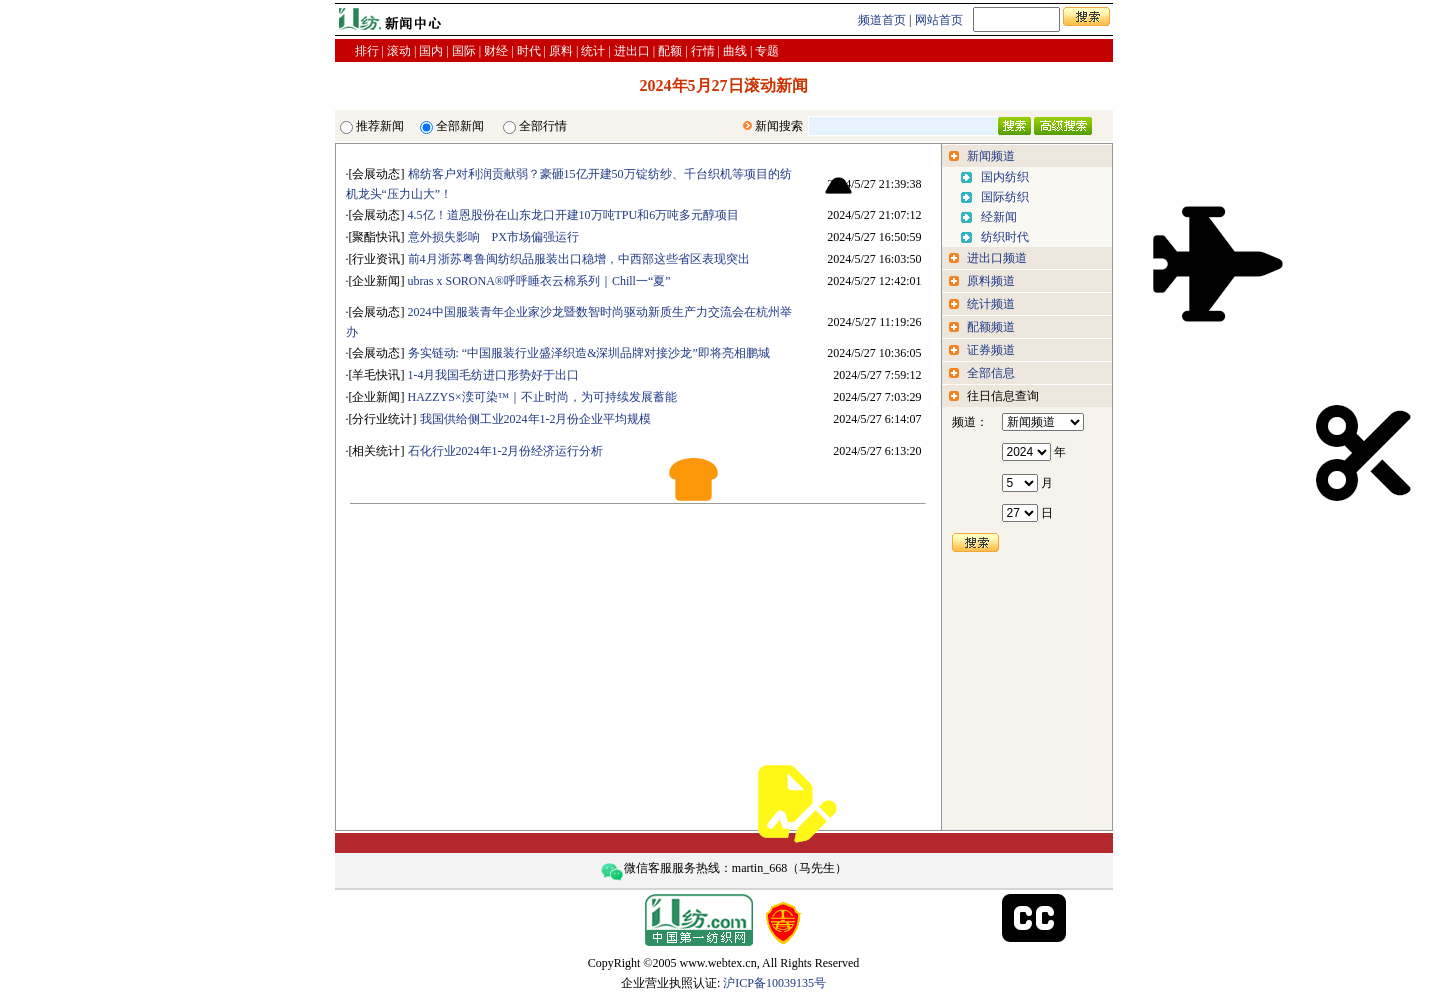 The height and width of the screenshot is (993, 1447). What do you see at coordinates (1034, 918) in the screenshot?
I see `enable closed captions for video content` at bounding box center [1034, 918].